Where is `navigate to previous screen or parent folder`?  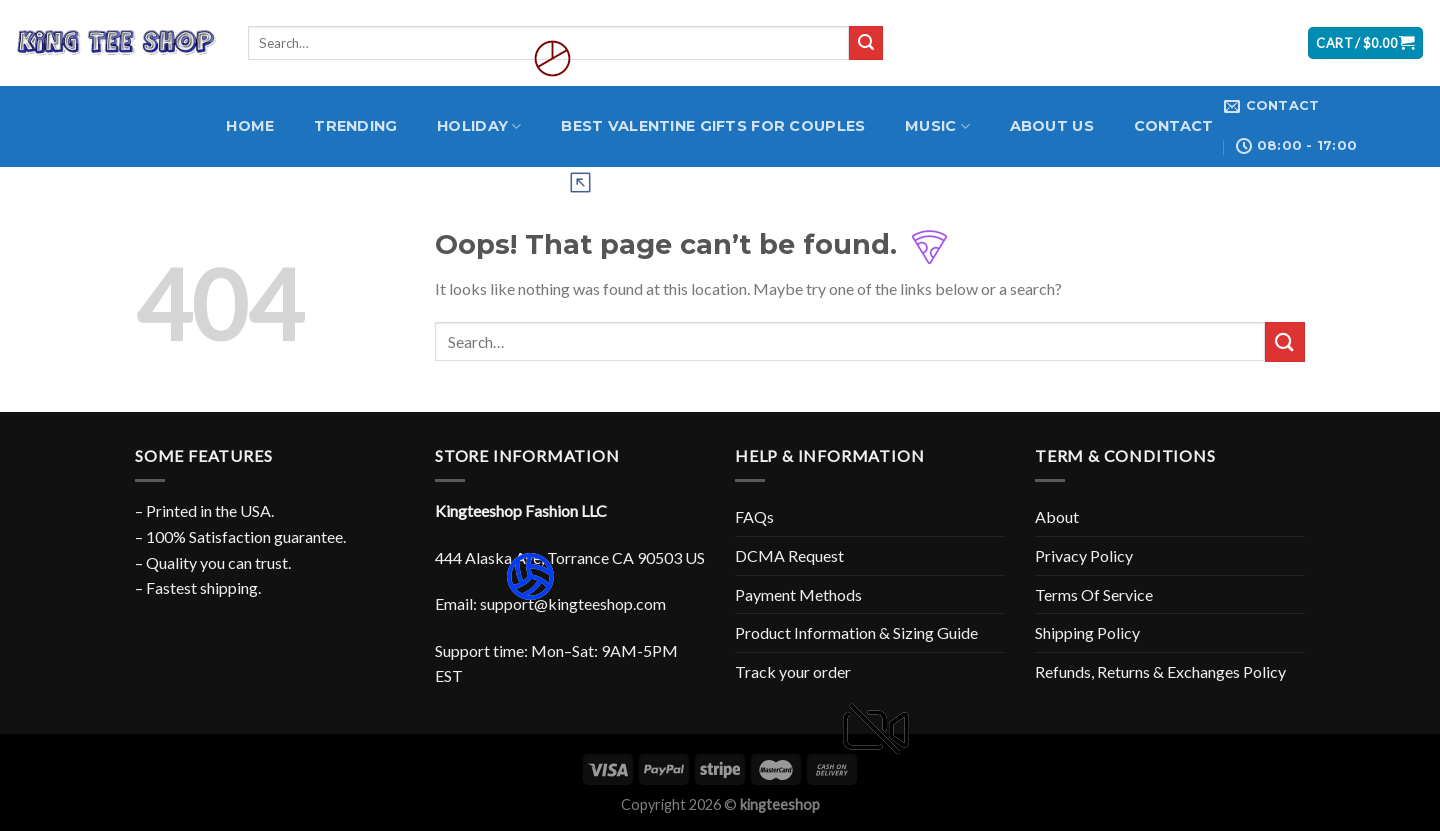 navigate to previous screen or parent folder is located at coordinates (580, 182).